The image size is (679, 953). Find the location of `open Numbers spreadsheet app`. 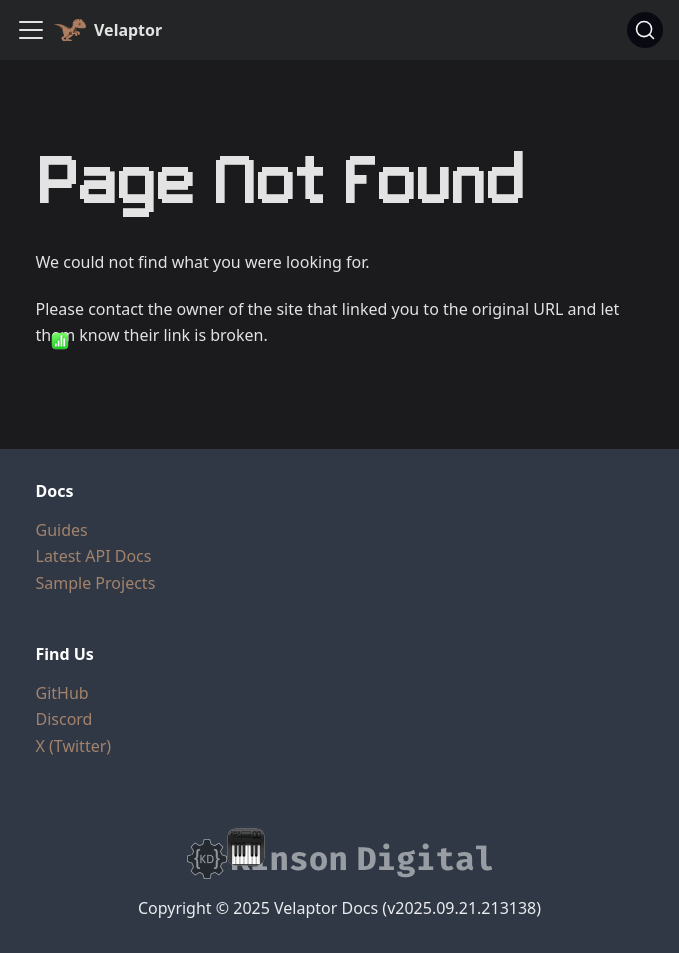

open Numbers spreadsheet app is located at coordinates (60, 341).